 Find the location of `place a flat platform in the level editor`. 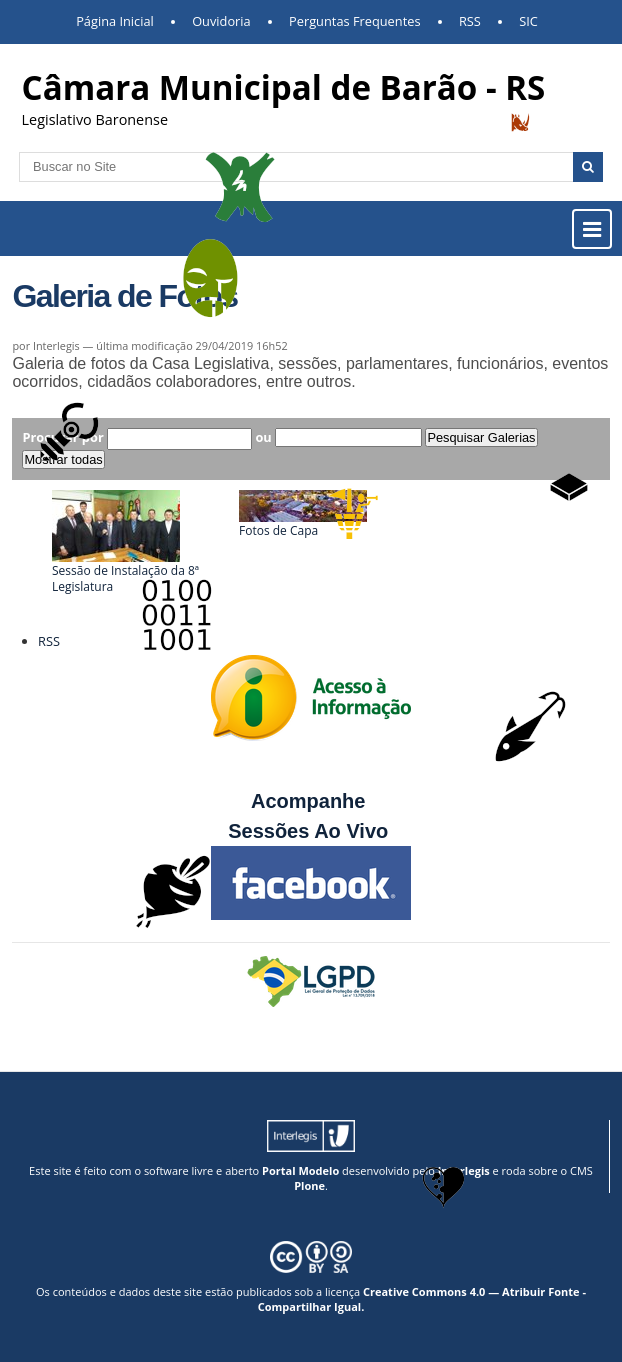

place a flat platform in the level editor is located at coordinates (569, 487).